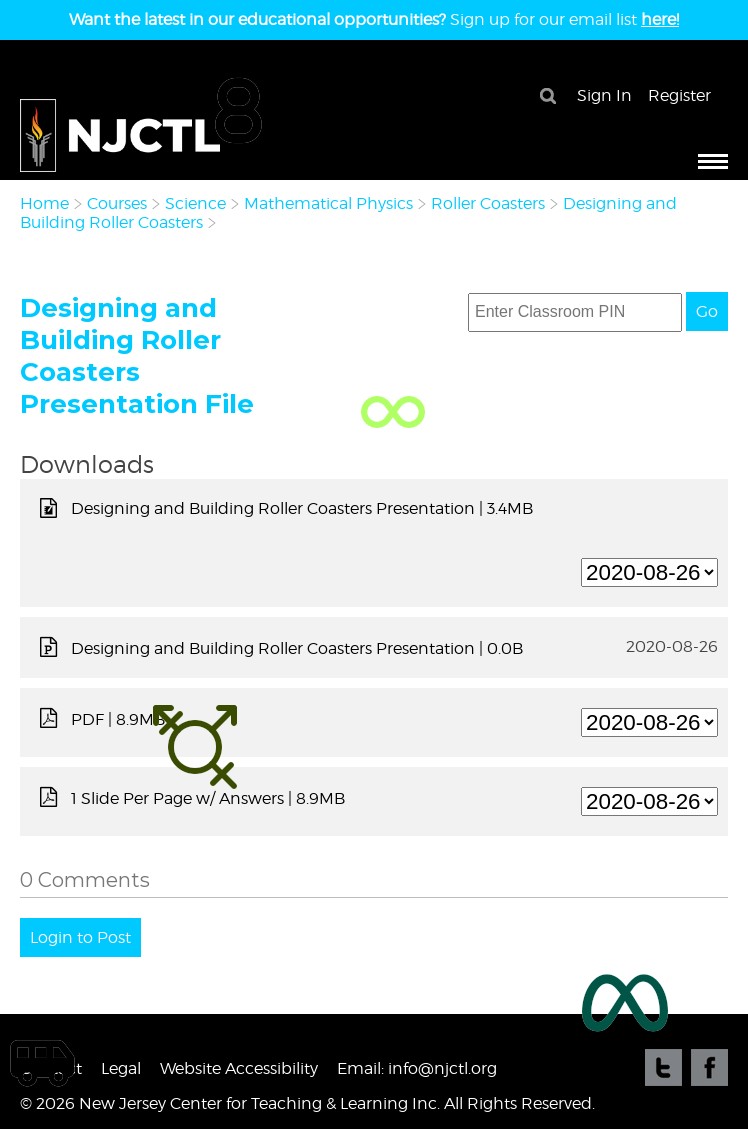  Describe the element at coordinates (42, 1061) in the screenshot. I see `book a shuttle or van service` at that location.